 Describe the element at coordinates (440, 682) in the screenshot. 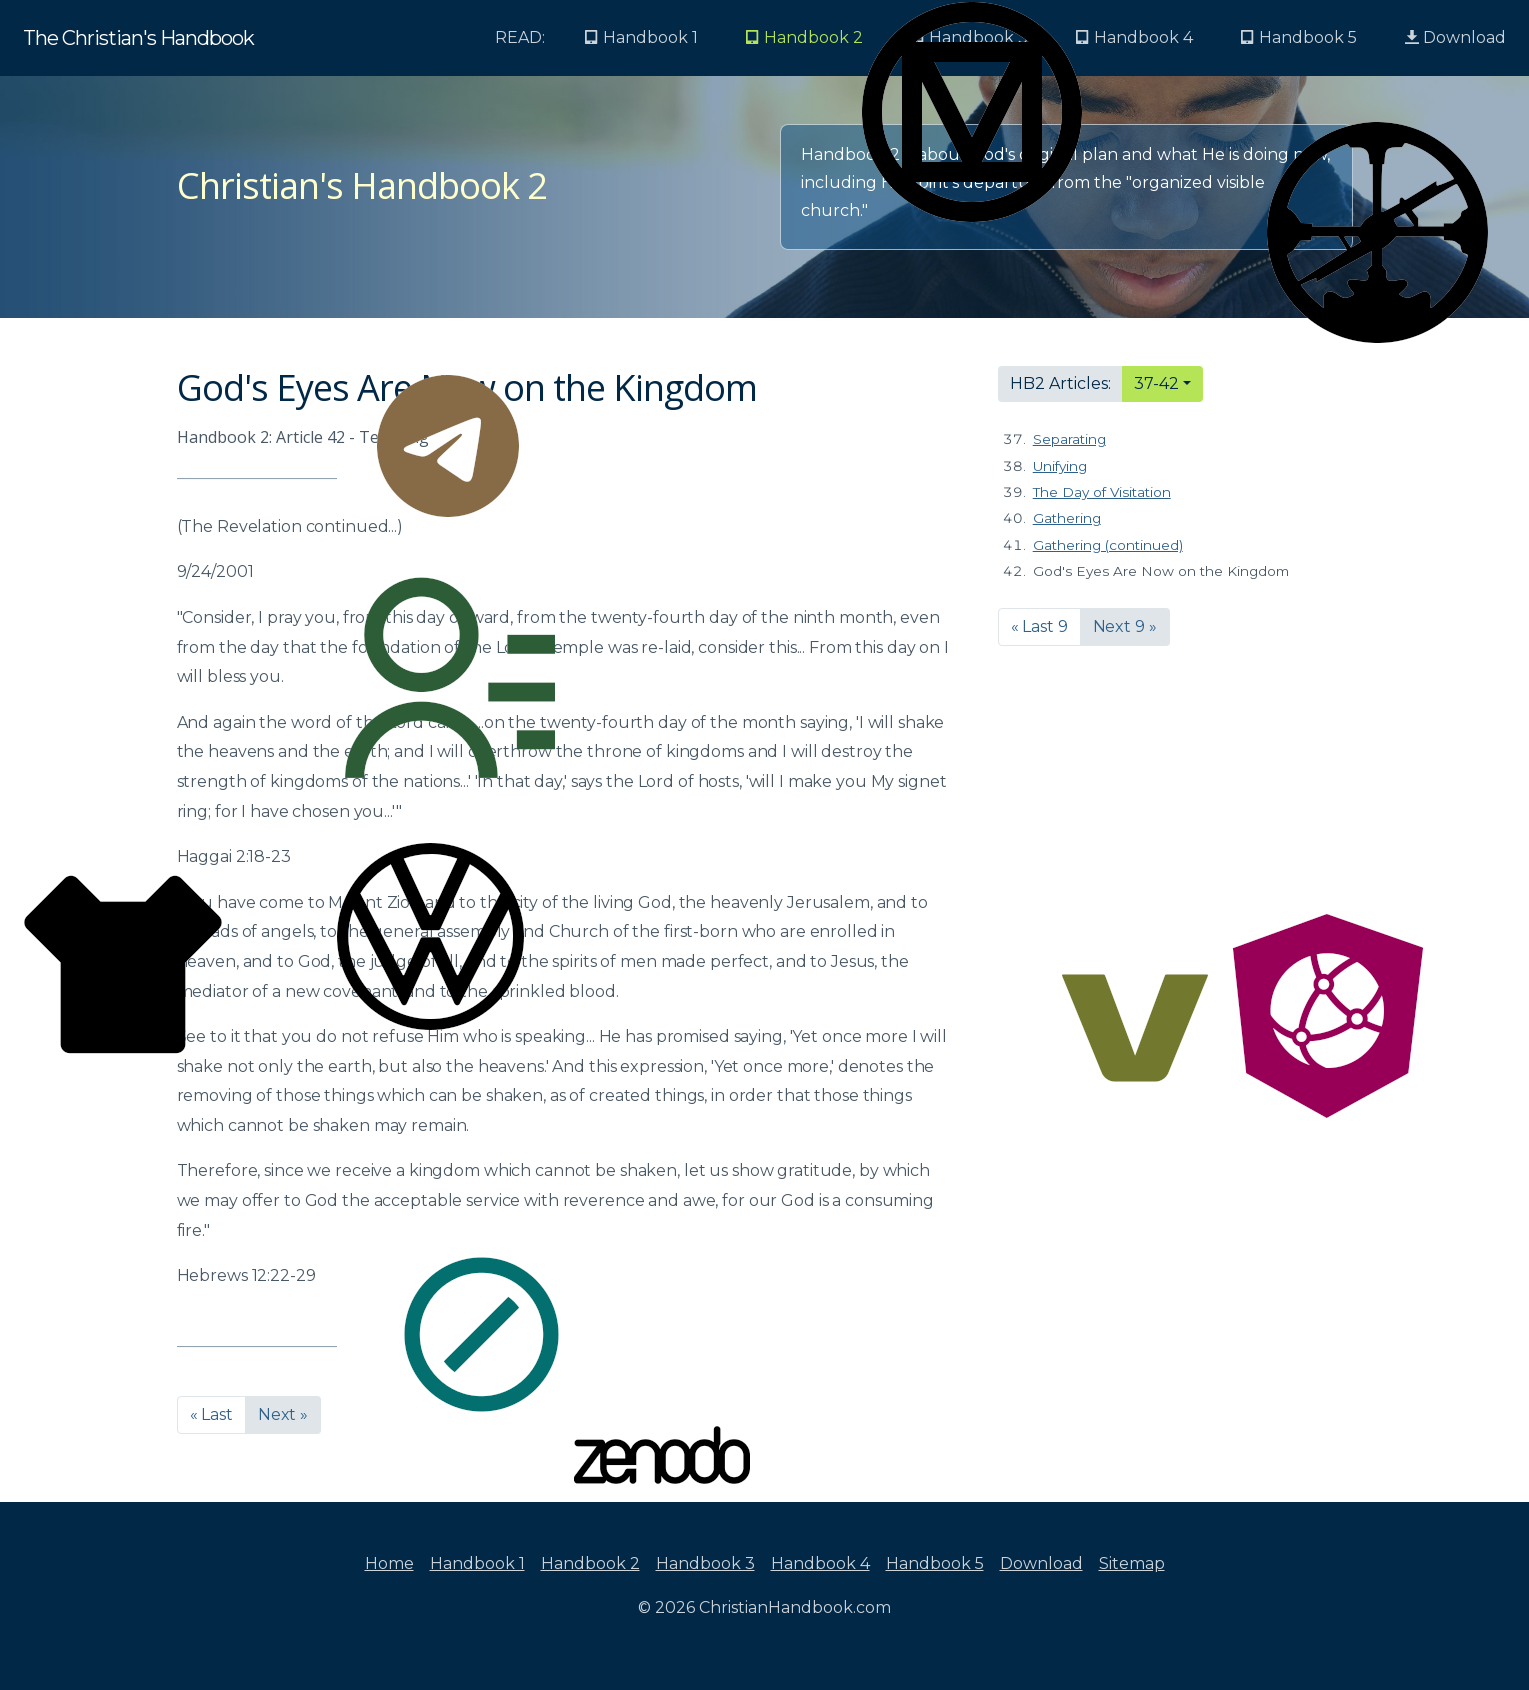

I see `access your contacts list` at that location.